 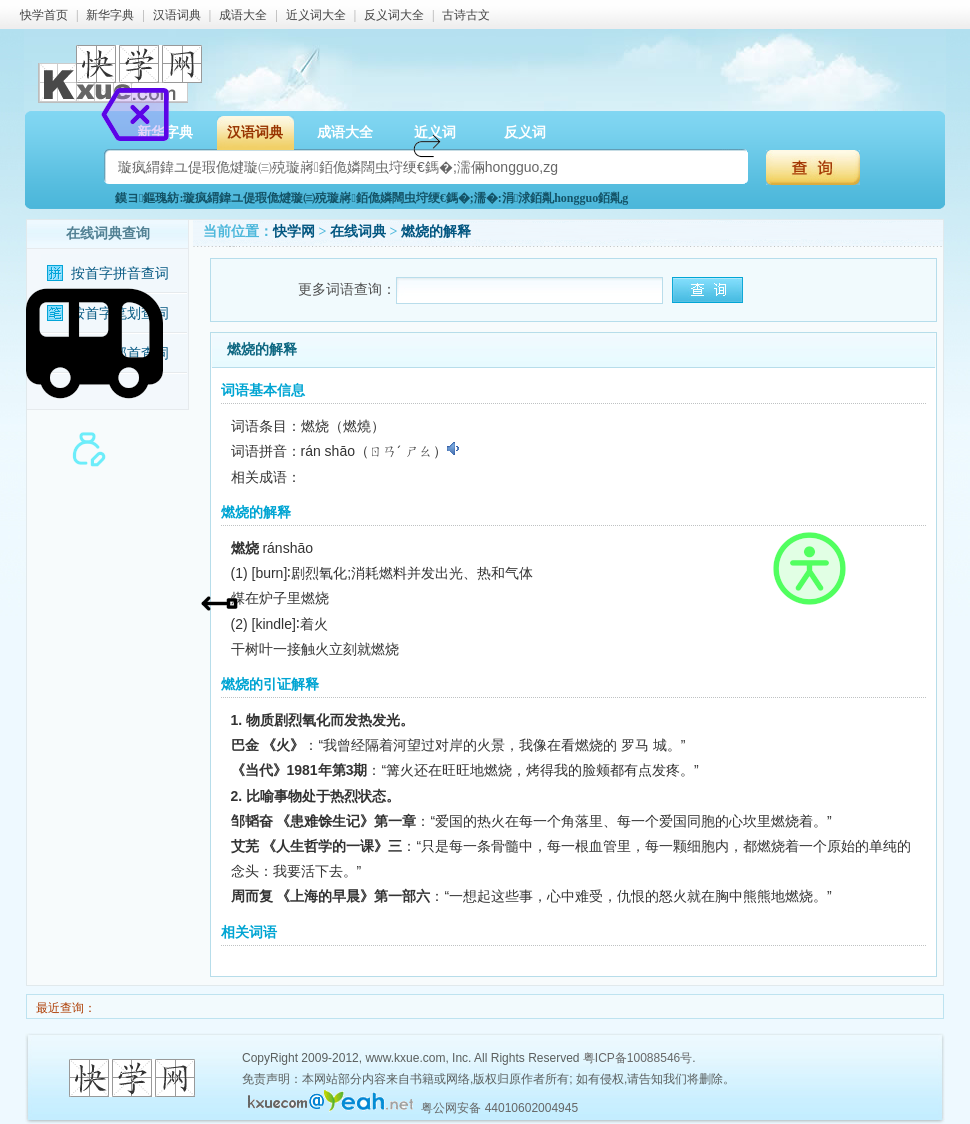 I want to click on access user profile or account settings, so click(x=809, y=568).